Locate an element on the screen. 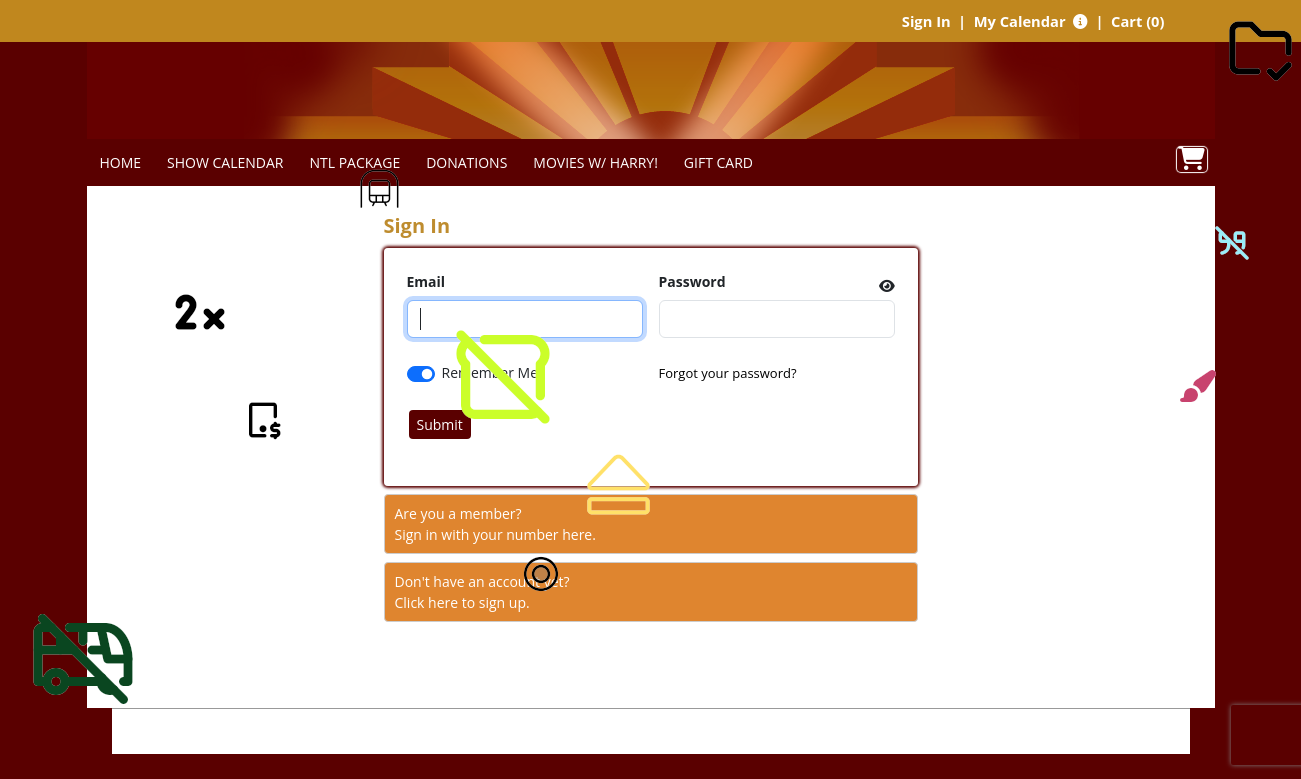 This screenshot has width=1301, height=779. view subway or metro transit options is located at coordinates (379, 190).